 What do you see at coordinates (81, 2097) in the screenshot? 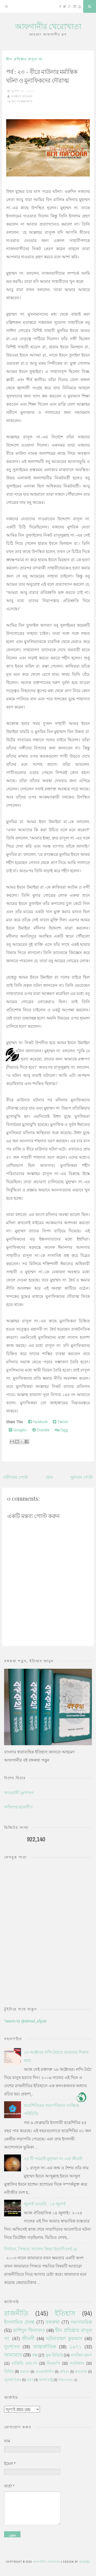
I see `indicates theft or pickpocketing in a game` at bounding box center [81, 2097].